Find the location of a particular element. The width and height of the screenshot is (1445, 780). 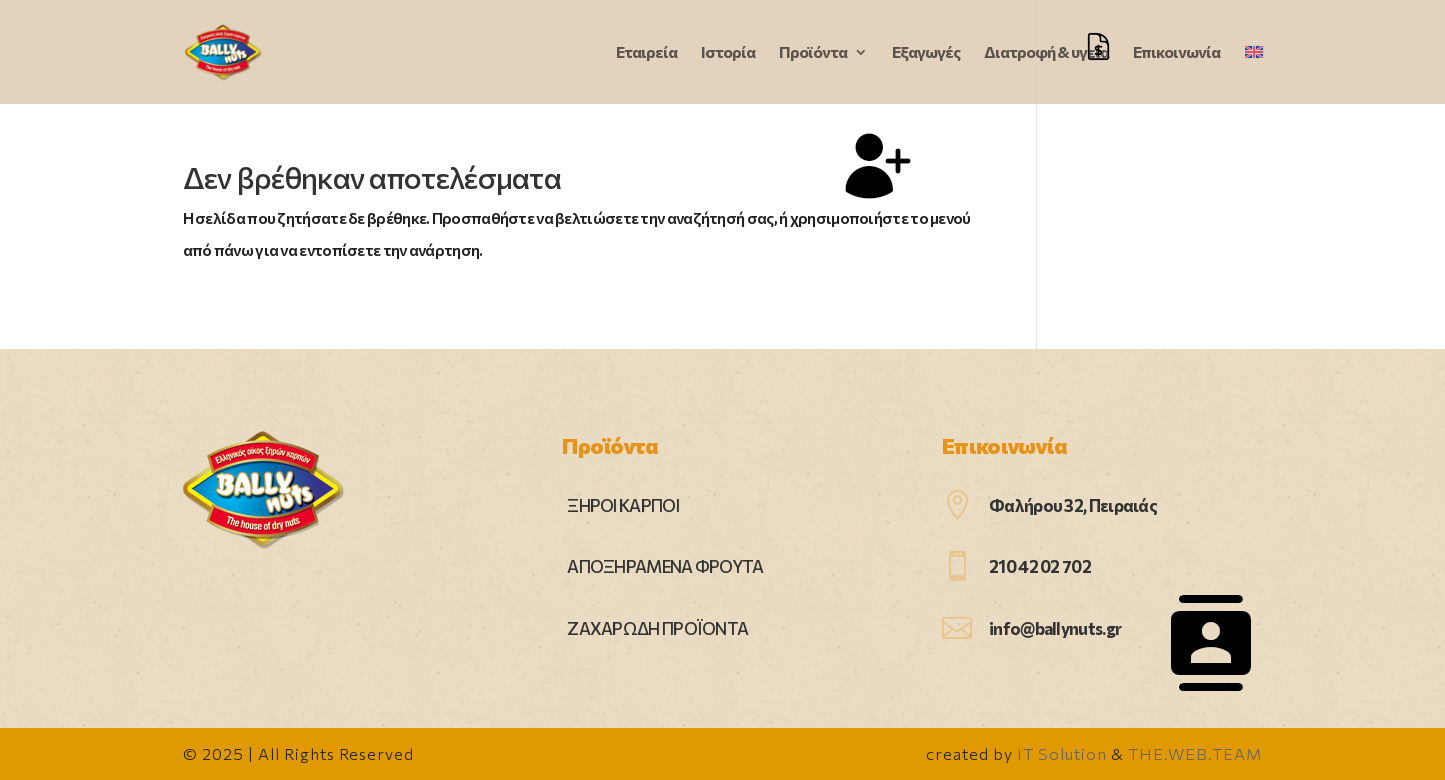

add a new user or contact is located at coordinates (878, 166).